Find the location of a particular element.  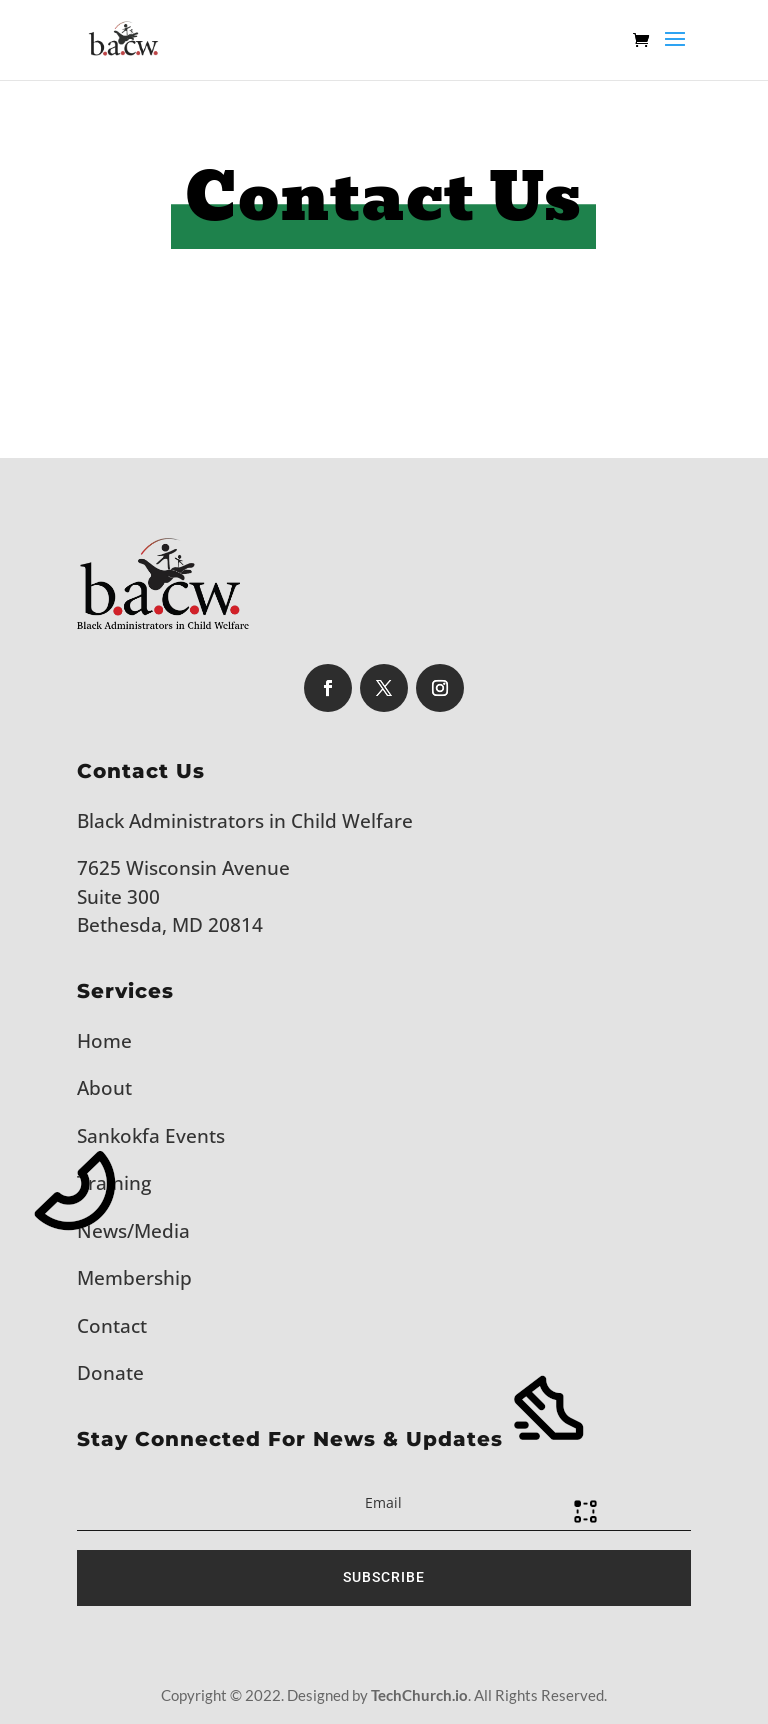

set transform anchor to top-left corner is located at coordinates (585, 1511).